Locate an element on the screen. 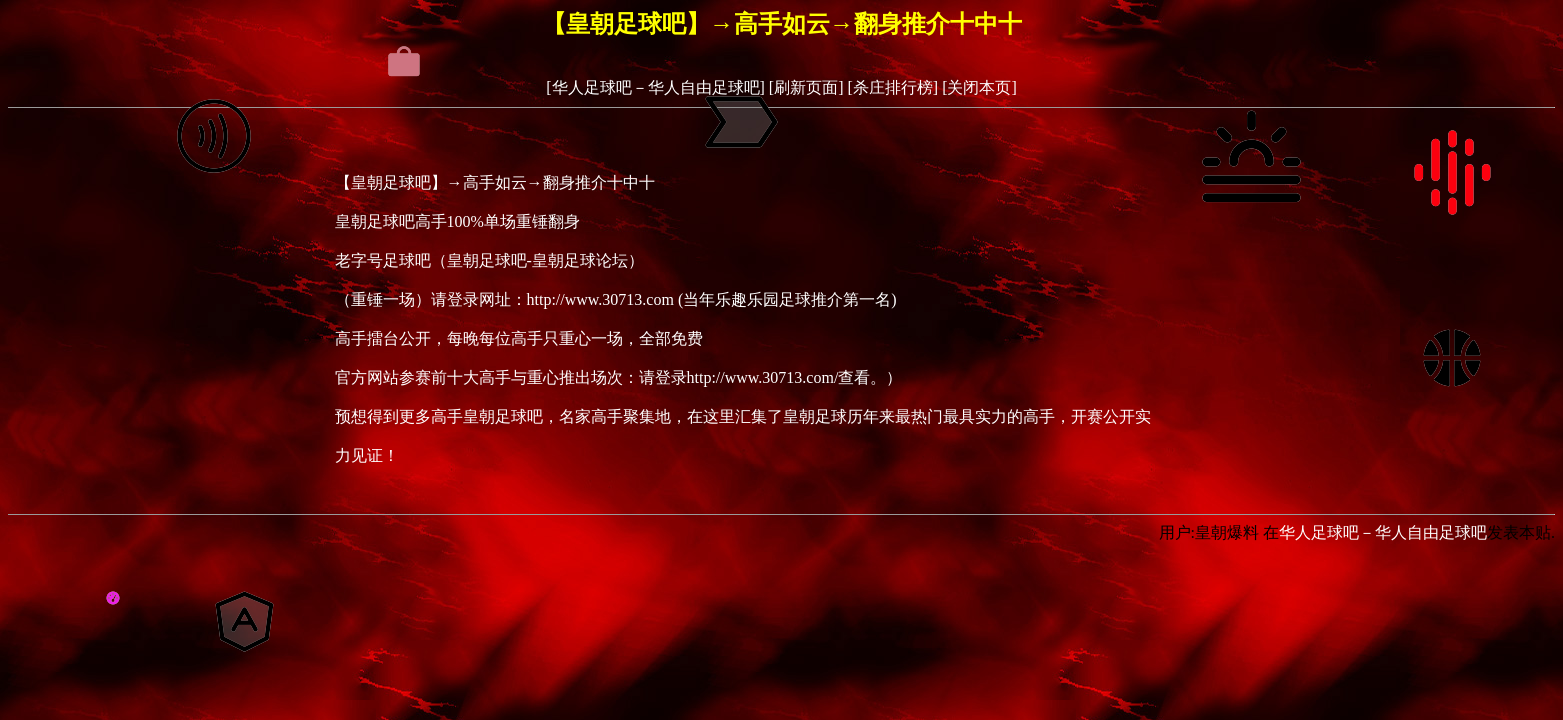 The image size is (1563, 720). tap to pay with contactless payment is located at coordinates (214, 136).